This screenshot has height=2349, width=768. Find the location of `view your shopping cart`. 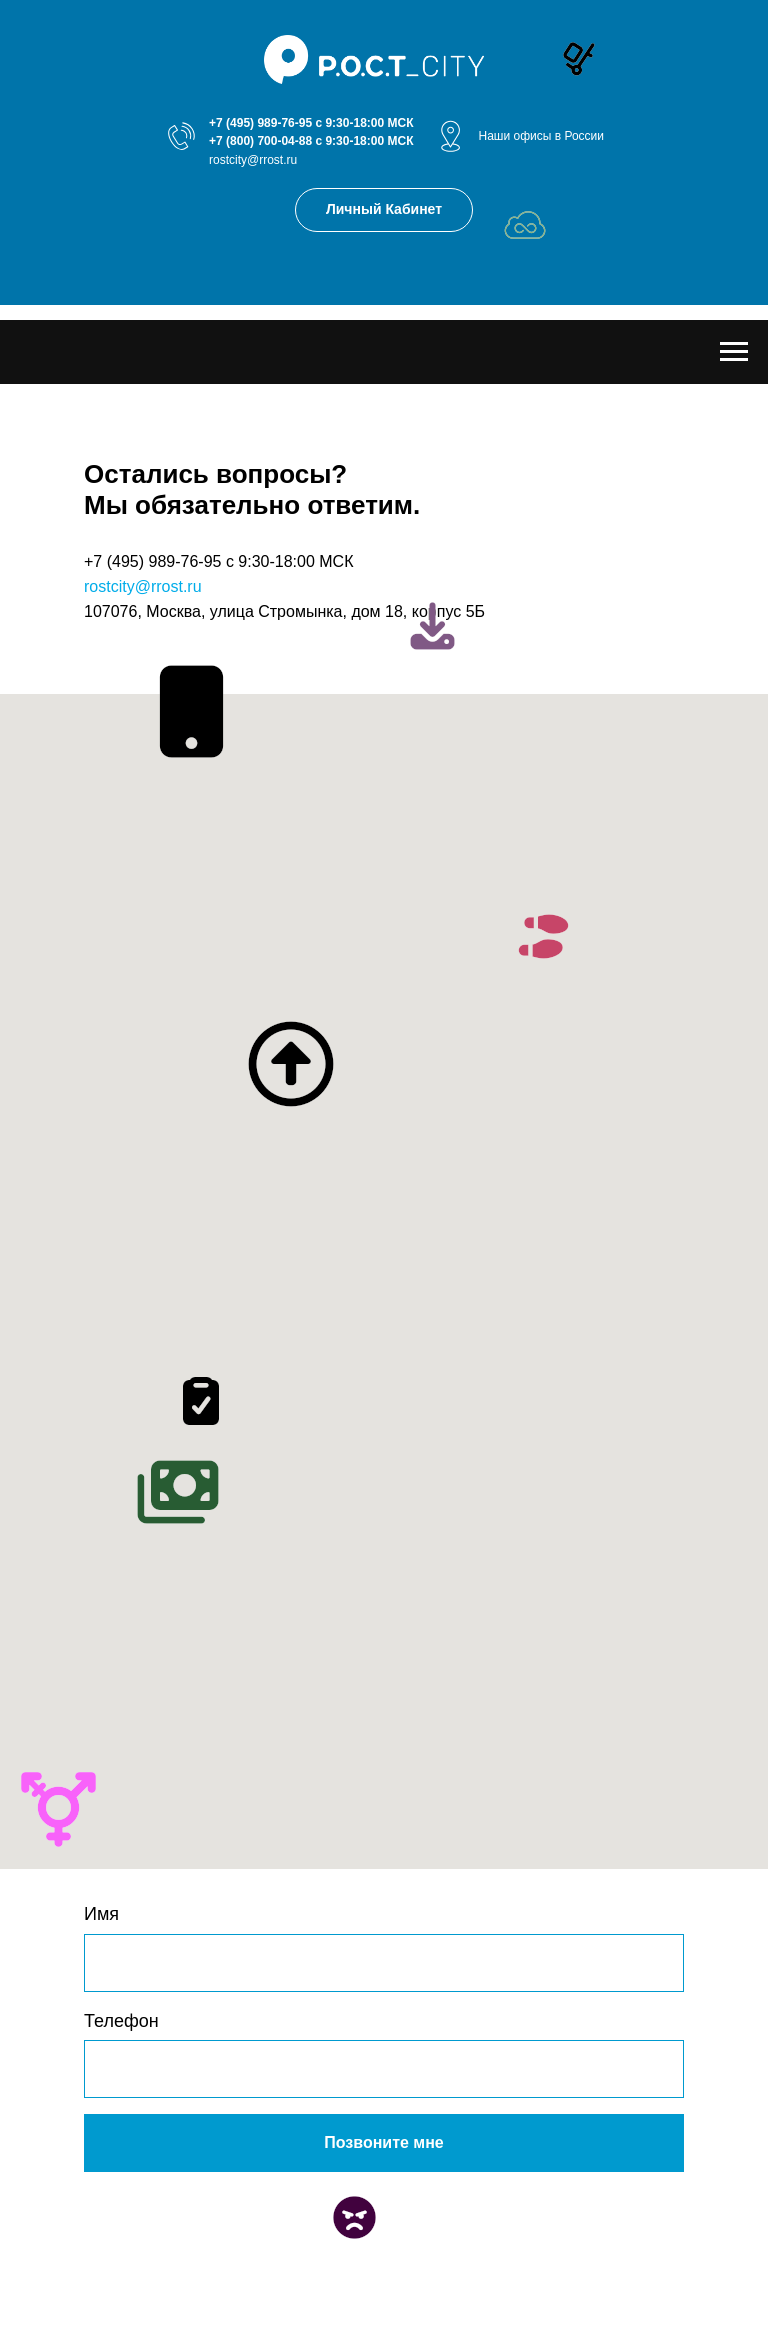

view your shopping cart is located at coordinates (578, 57).